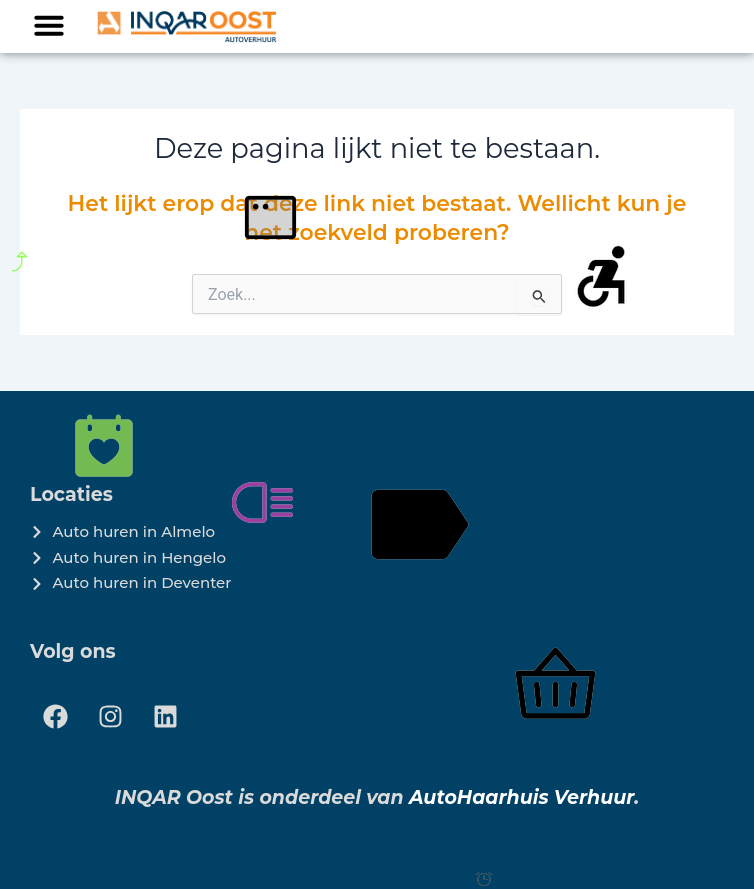  I want to click on indicates wheelchair accessible route or entrance, so click(599, 275).